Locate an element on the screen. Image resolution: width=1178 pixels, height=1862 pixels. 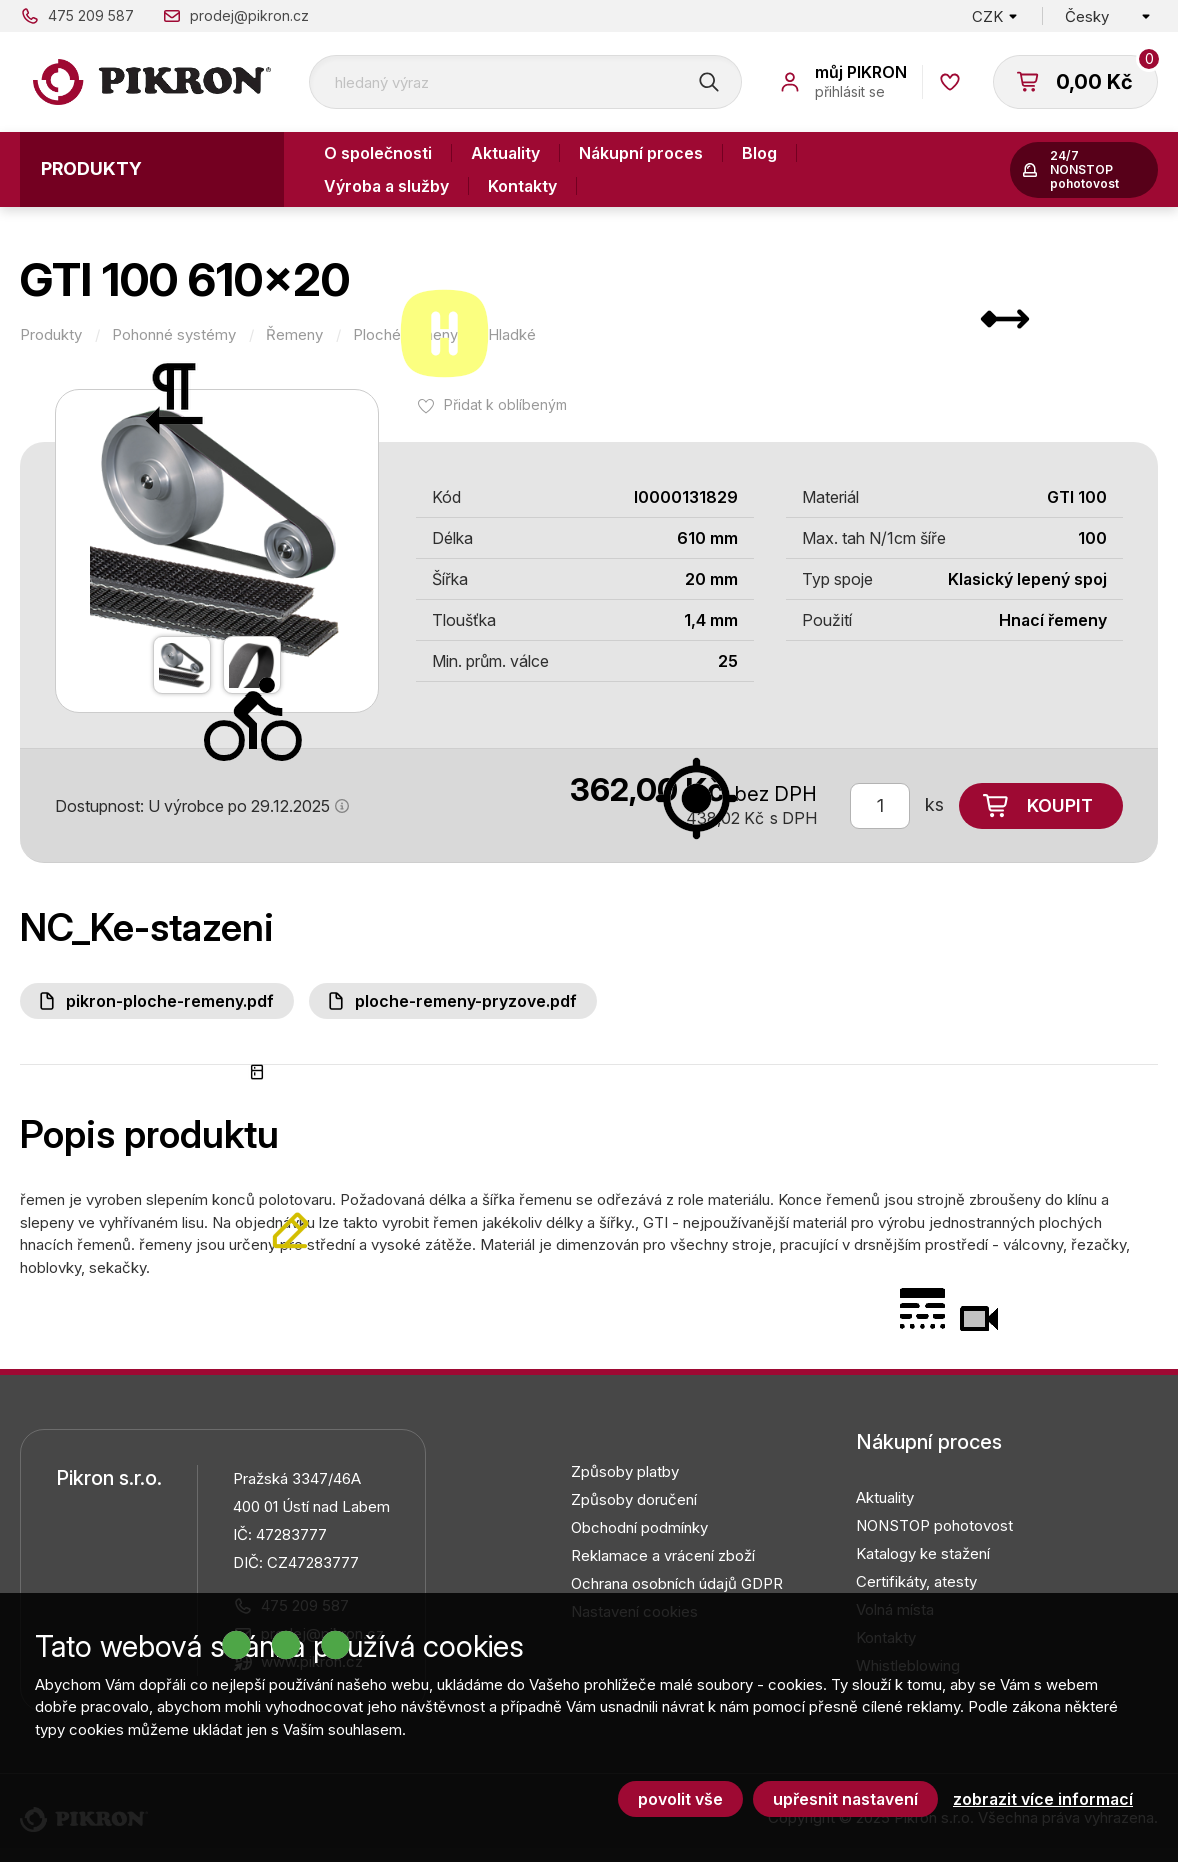
switch text direction to right-to-left is located at coordinates (174, 399).